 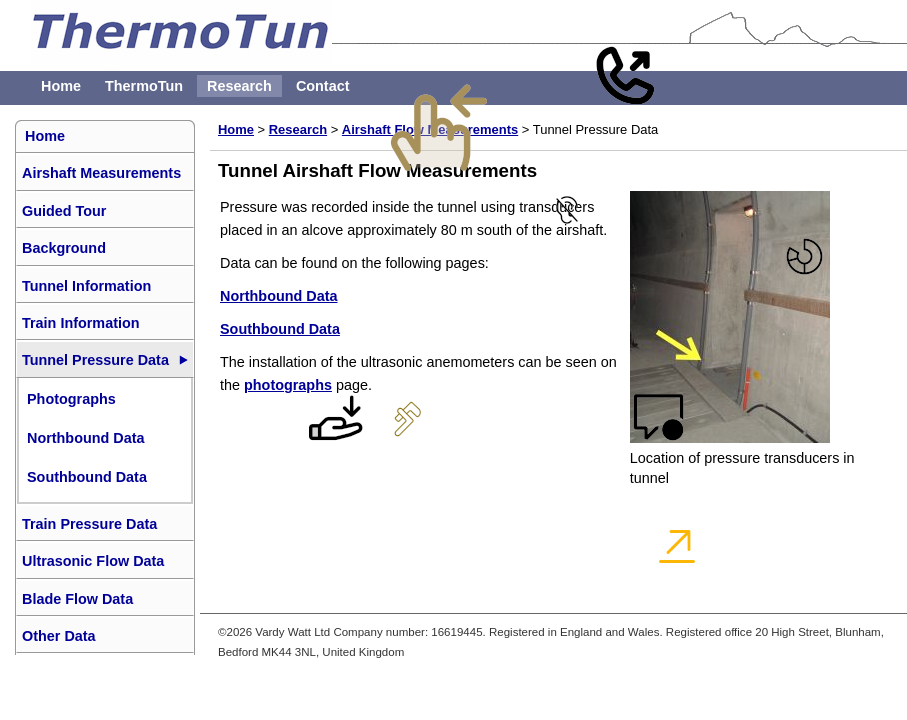 What do you see at coordinates (434, 131) in the screenshot?
I see `swipe left to navigate or dismiss` at bounding box center [434, 131].